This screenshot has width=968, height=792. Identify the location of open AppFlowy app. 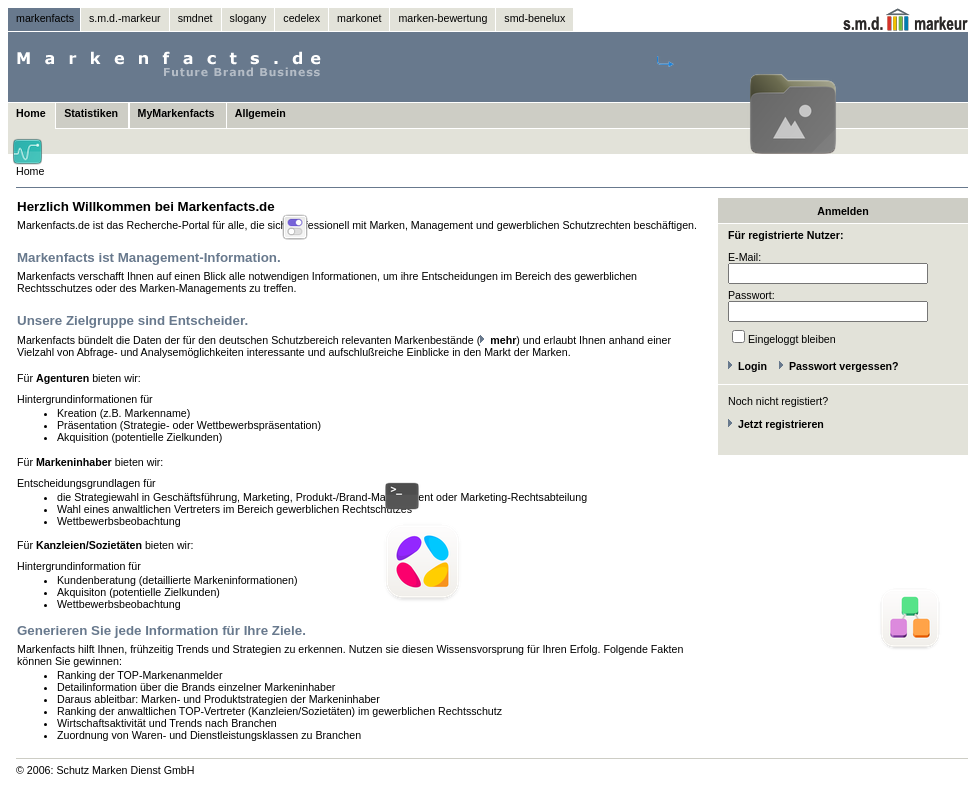
(422, 561).